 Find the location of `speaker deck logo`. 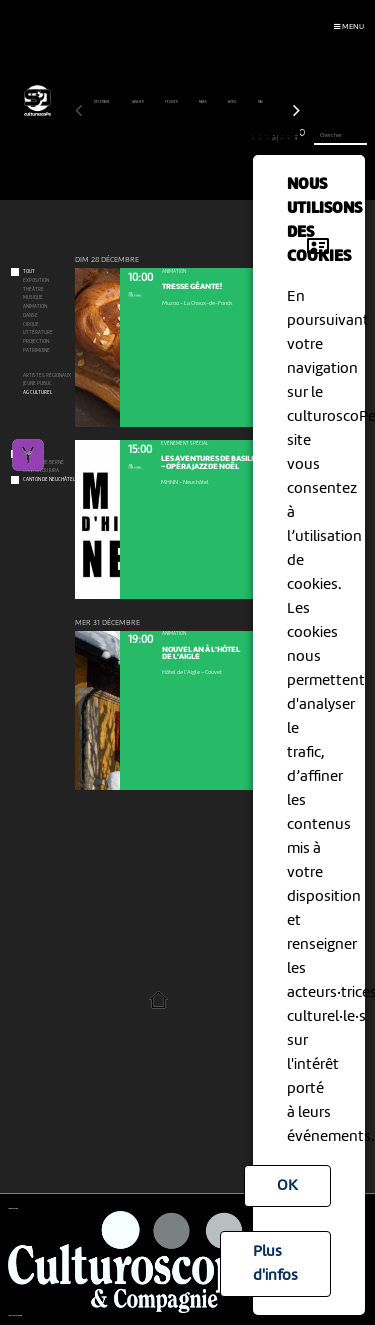

speaker deck logo is located at coordinates (37, 97).